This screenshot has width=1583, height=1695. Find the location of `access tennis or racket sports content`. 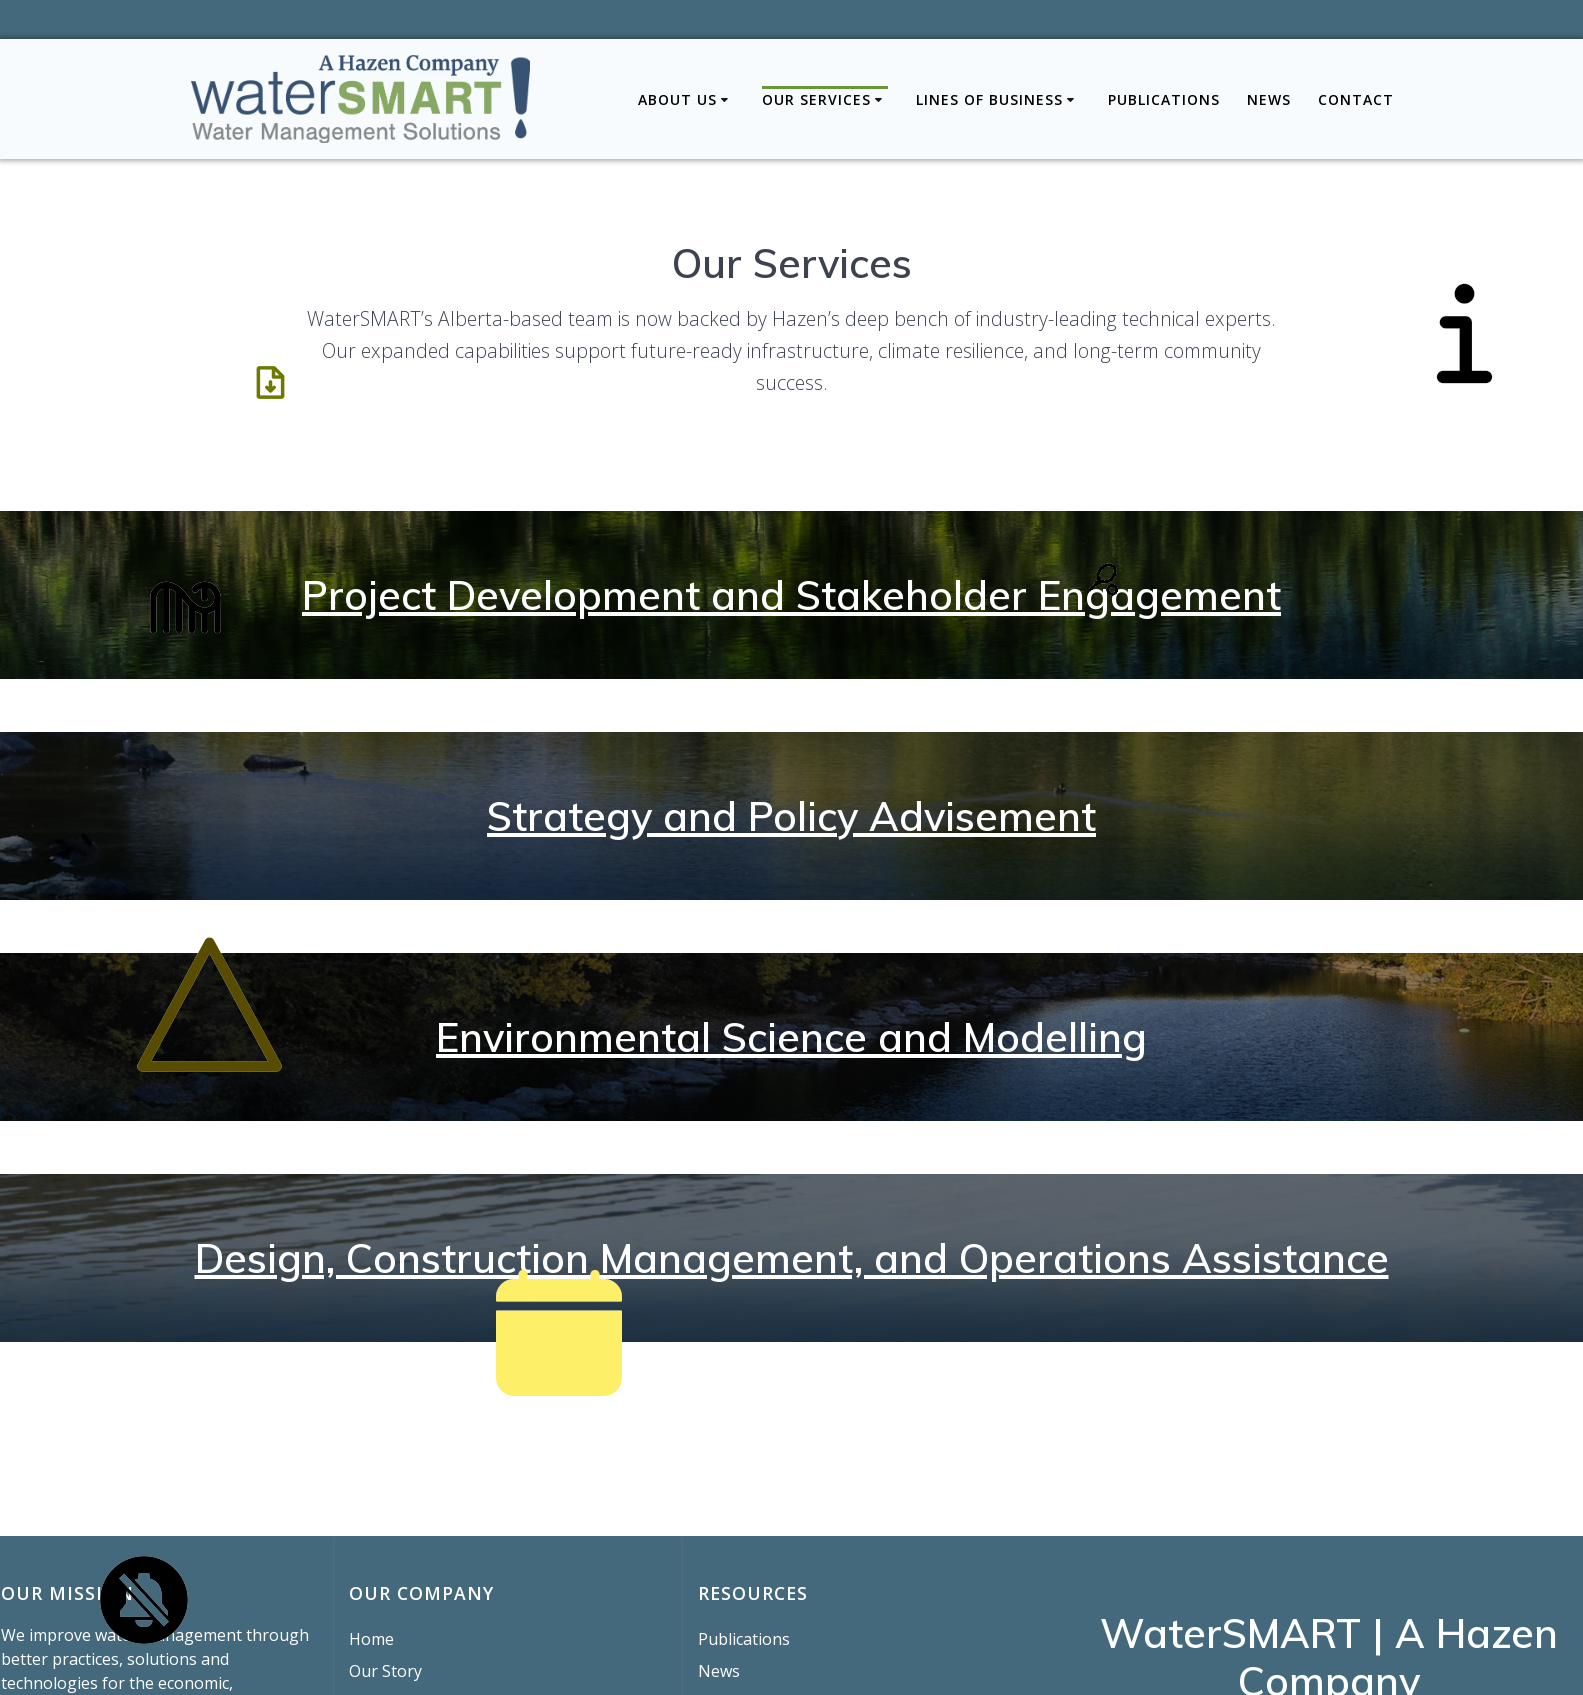

access tennis or racket sports content is located at coordinates (1103, 579).